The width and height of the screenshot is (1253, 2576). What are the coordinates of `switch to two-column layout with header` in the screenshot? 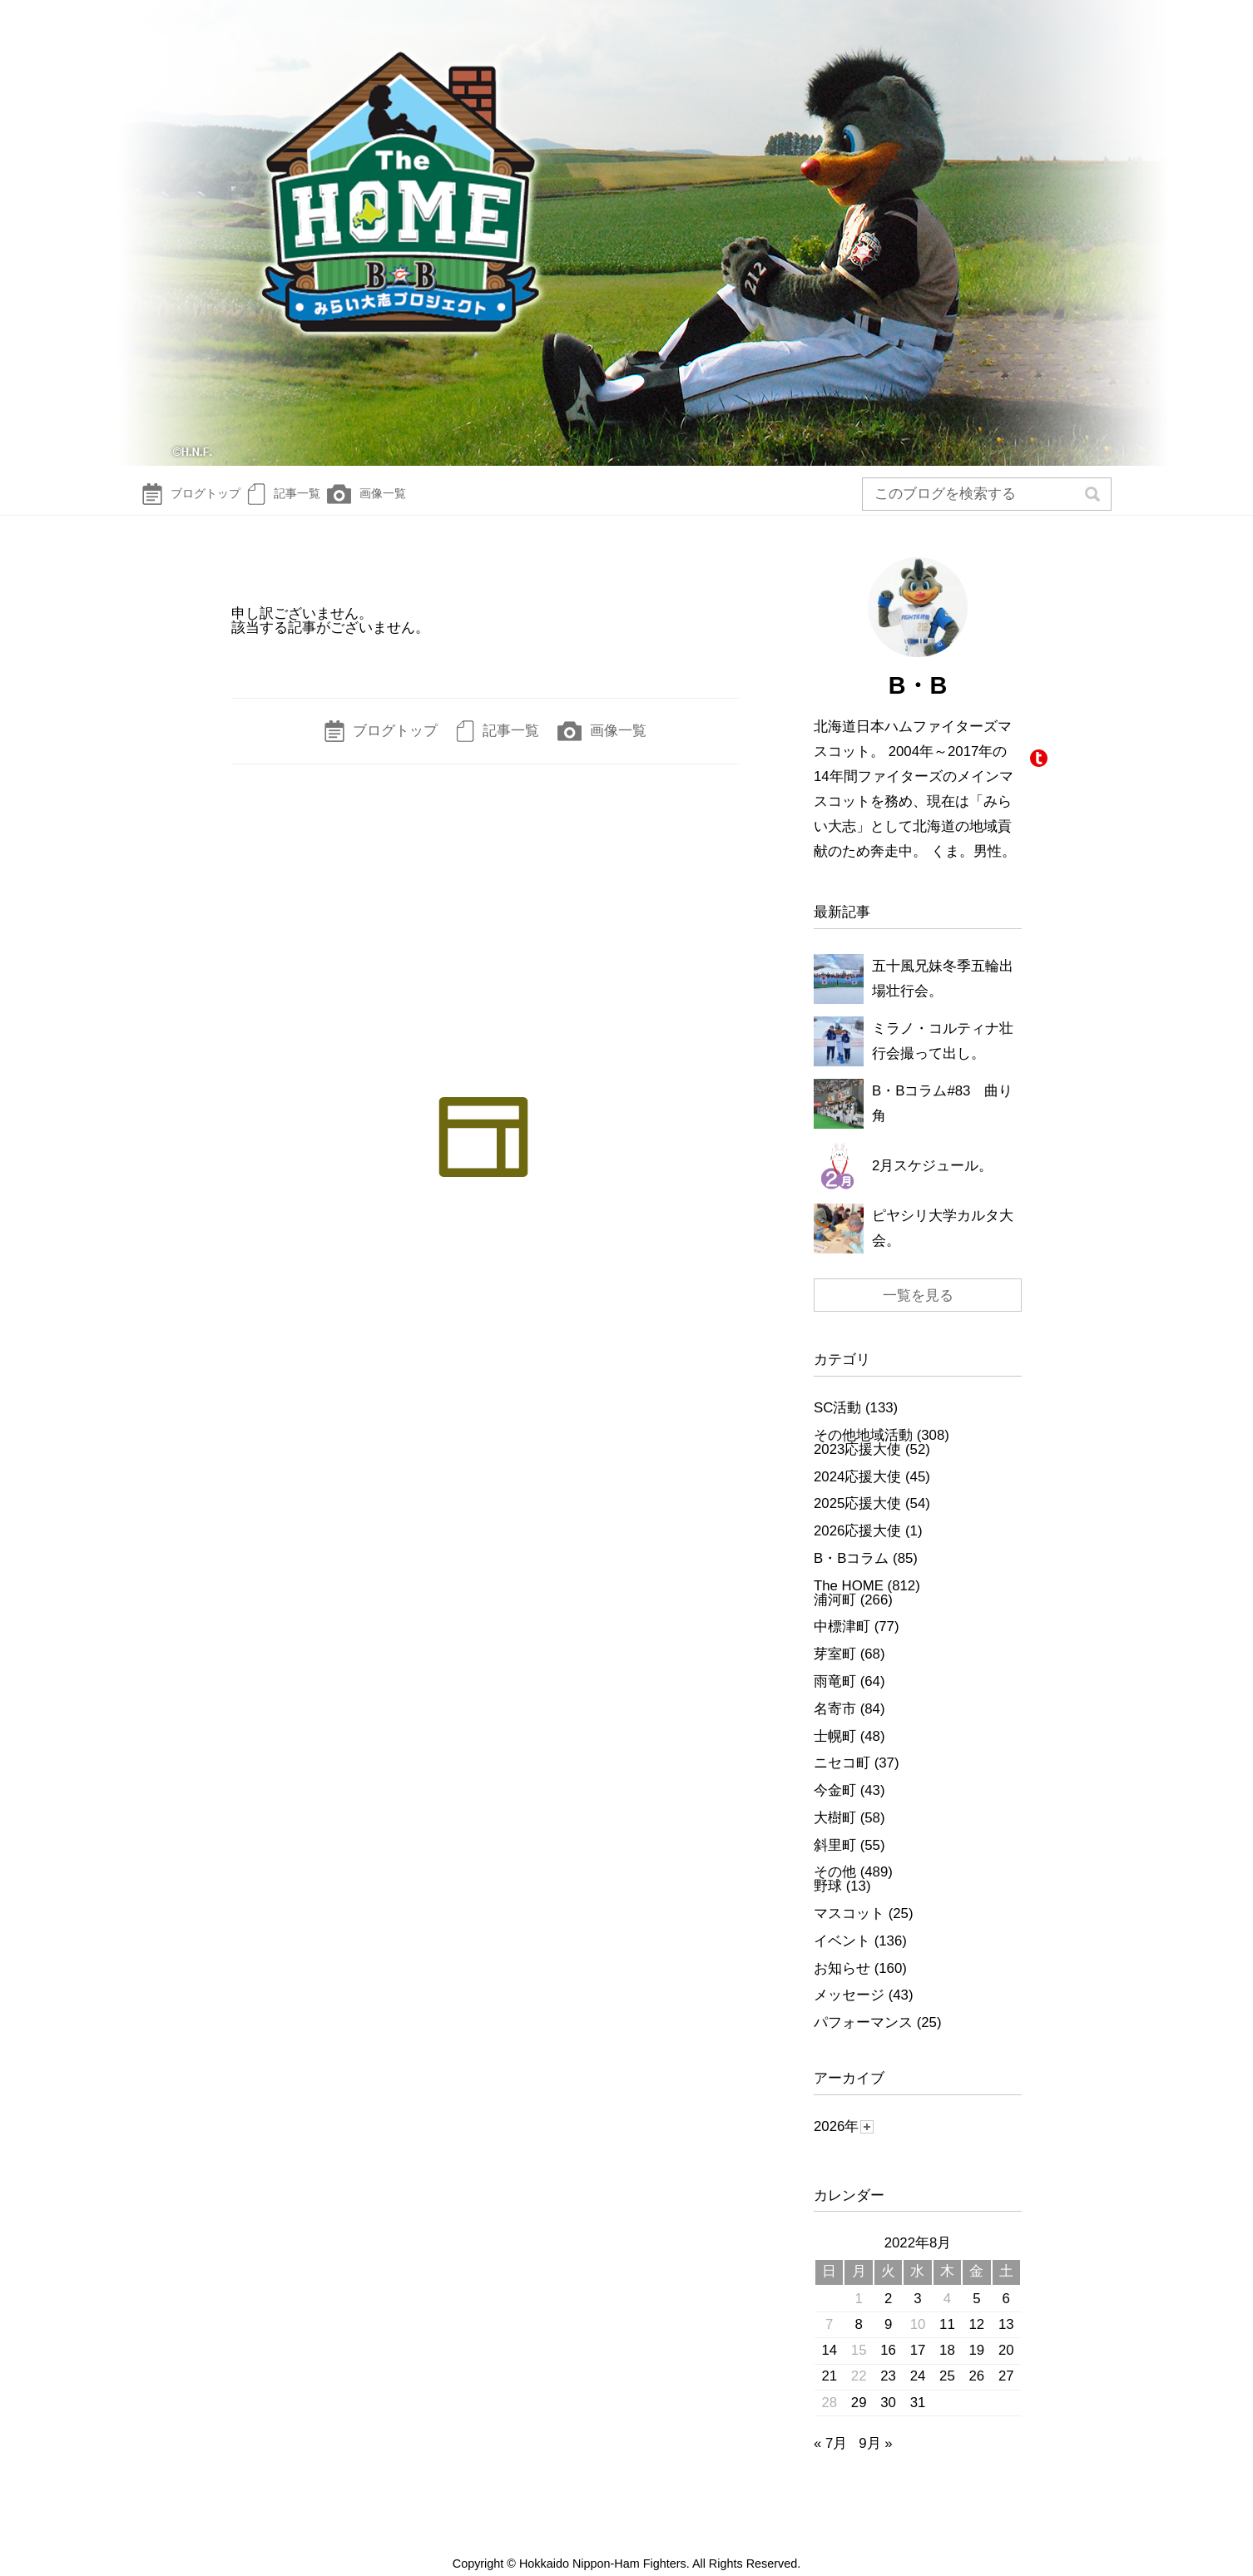 It's located at (483, 1137).